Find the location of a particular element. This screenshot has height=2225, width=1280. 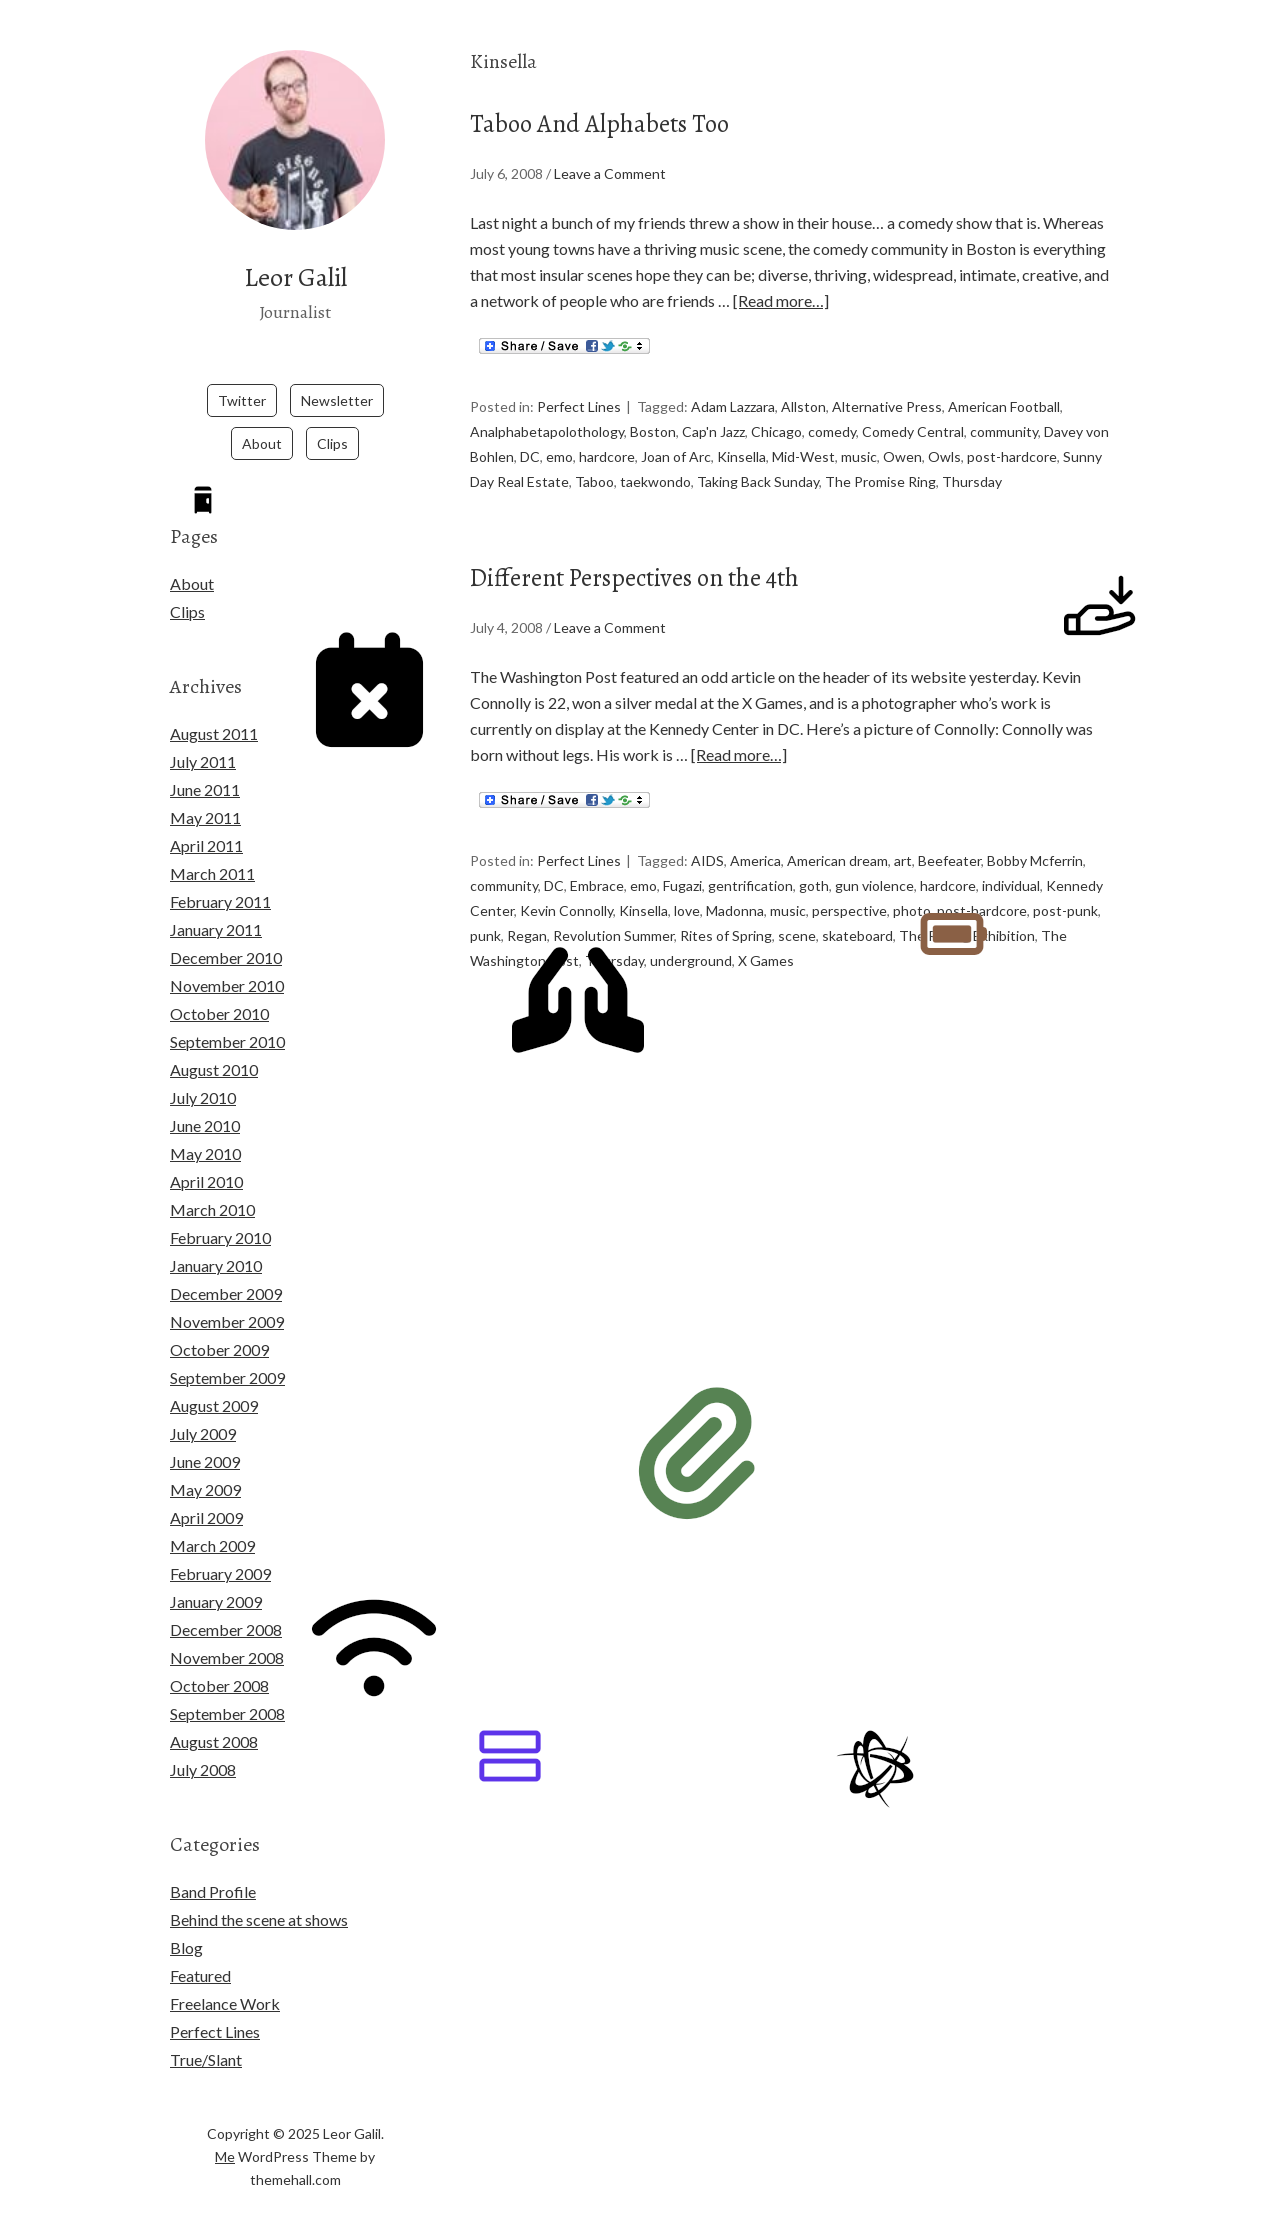

switch to row view layout is located at coordinates (510, 1756).